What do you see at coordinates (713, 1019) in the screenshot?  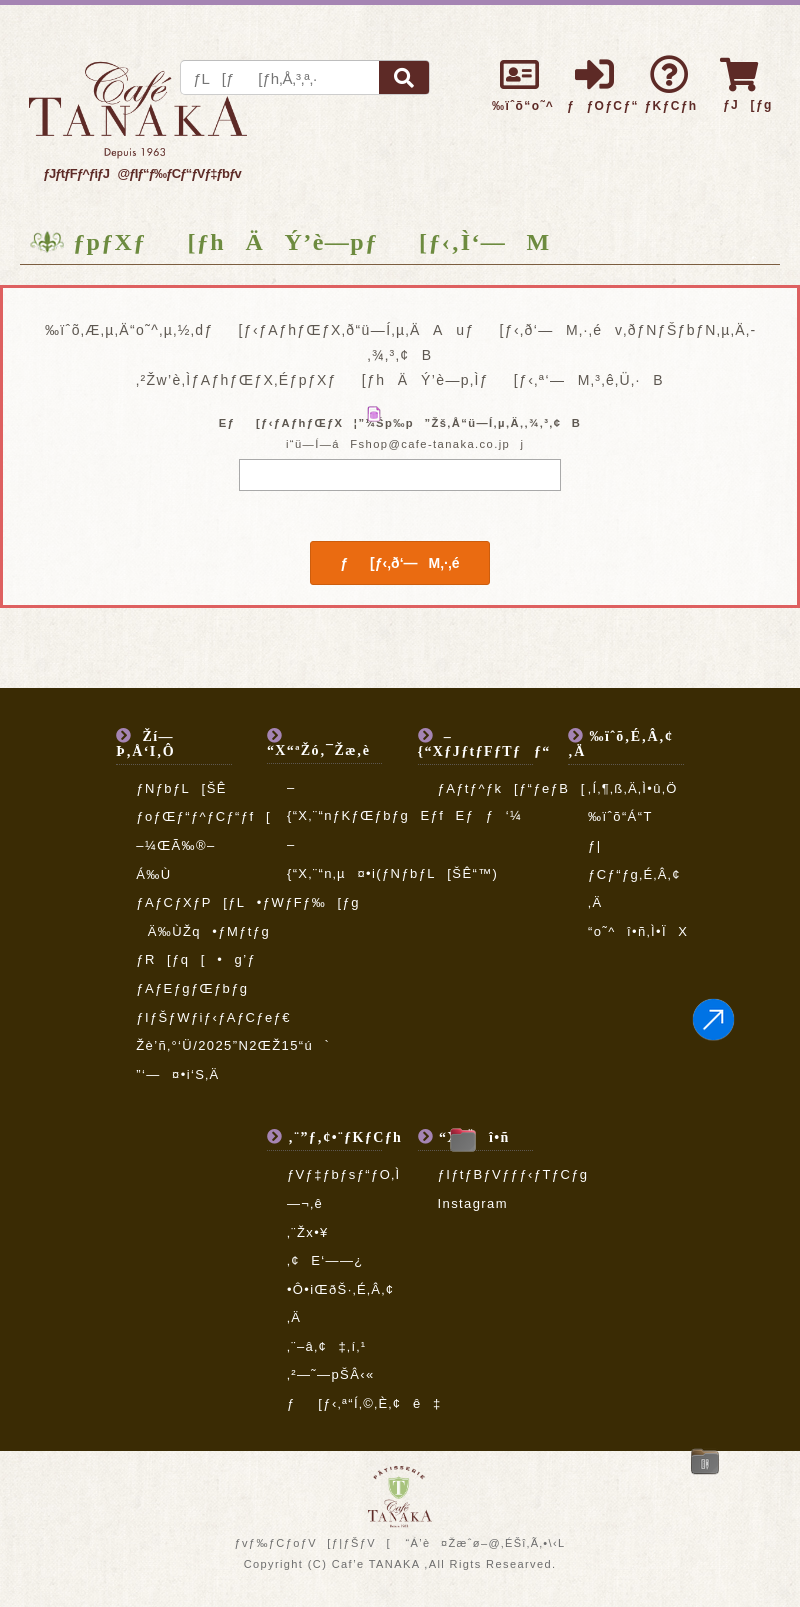 I see `indicates a symbolic link or shortcut to another file` at bounding box center [713, 1019].